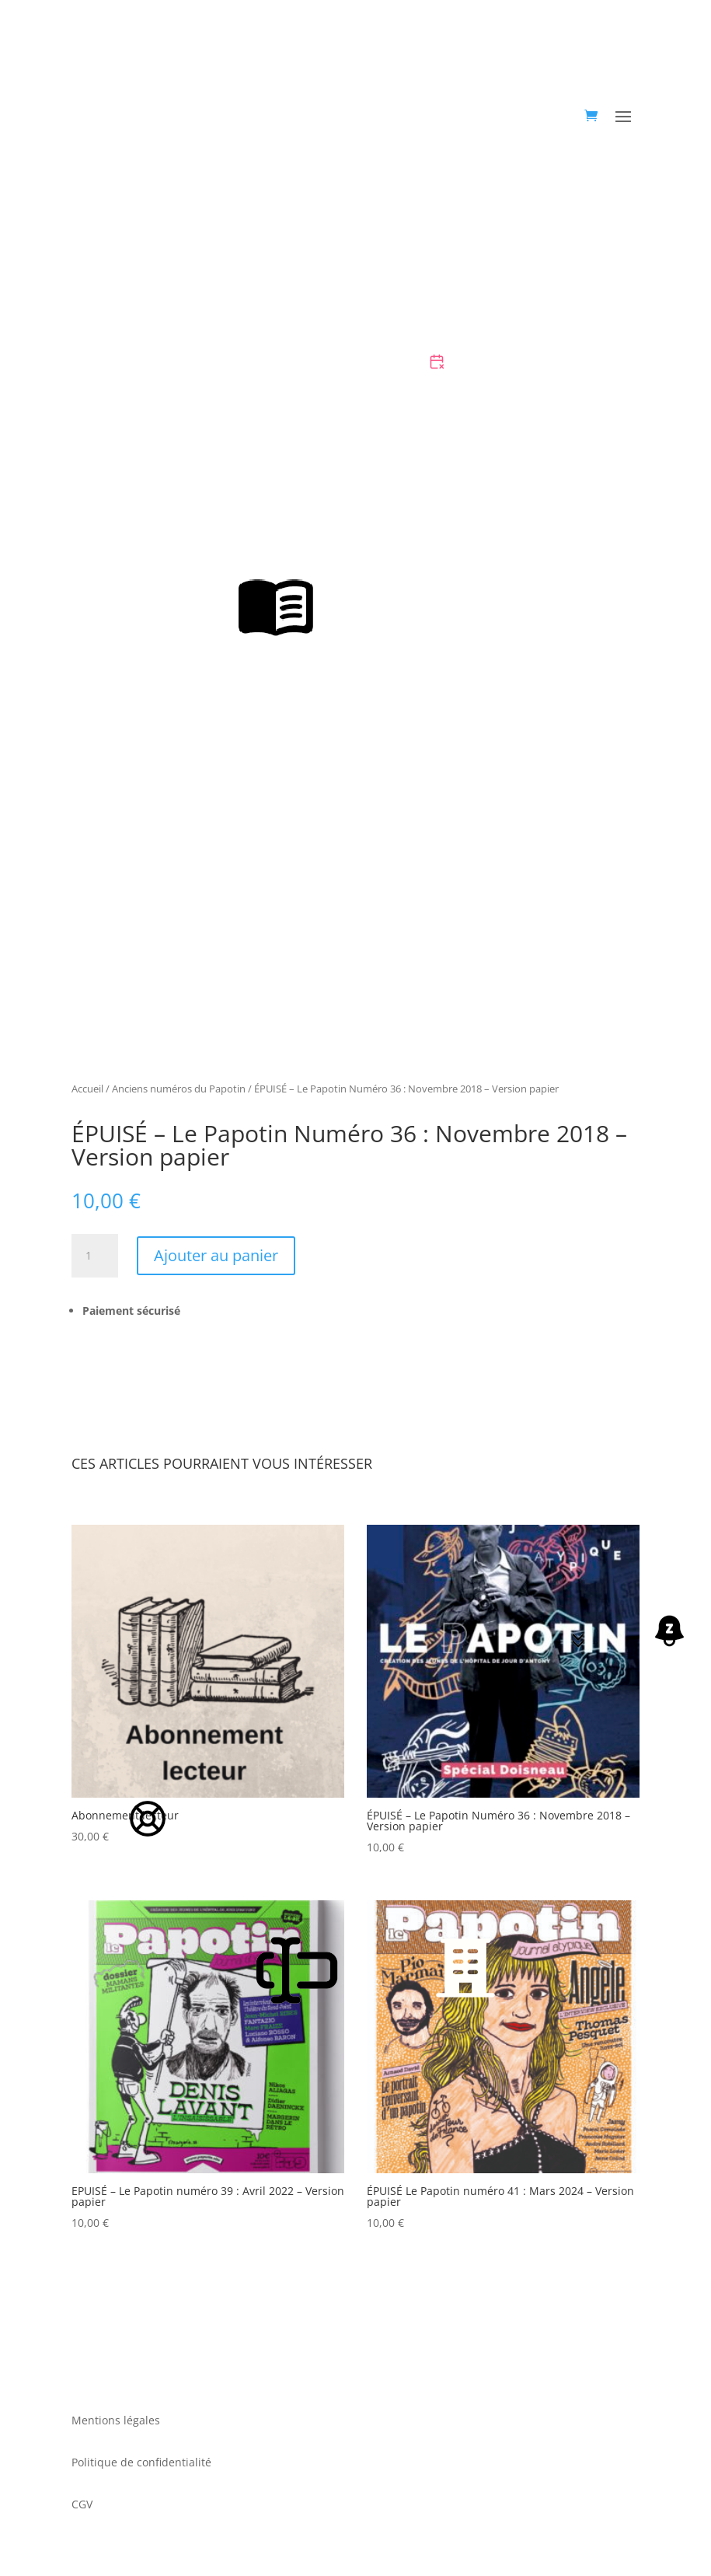  Describe the element at coordinates (148, 1819) in the screenshot. I see `access help or support` at that location.